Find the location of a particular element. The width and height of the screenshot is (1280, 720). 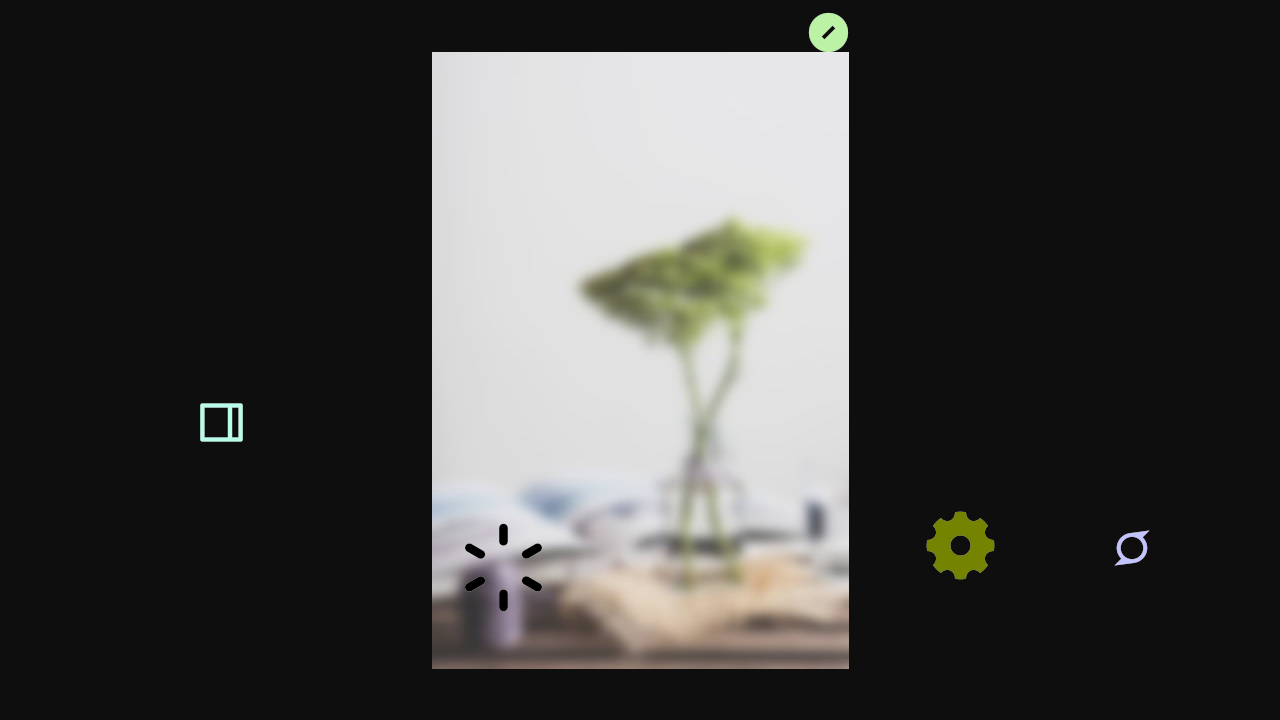

Superpowers game engine logo is located at coordinates (1132, 548).